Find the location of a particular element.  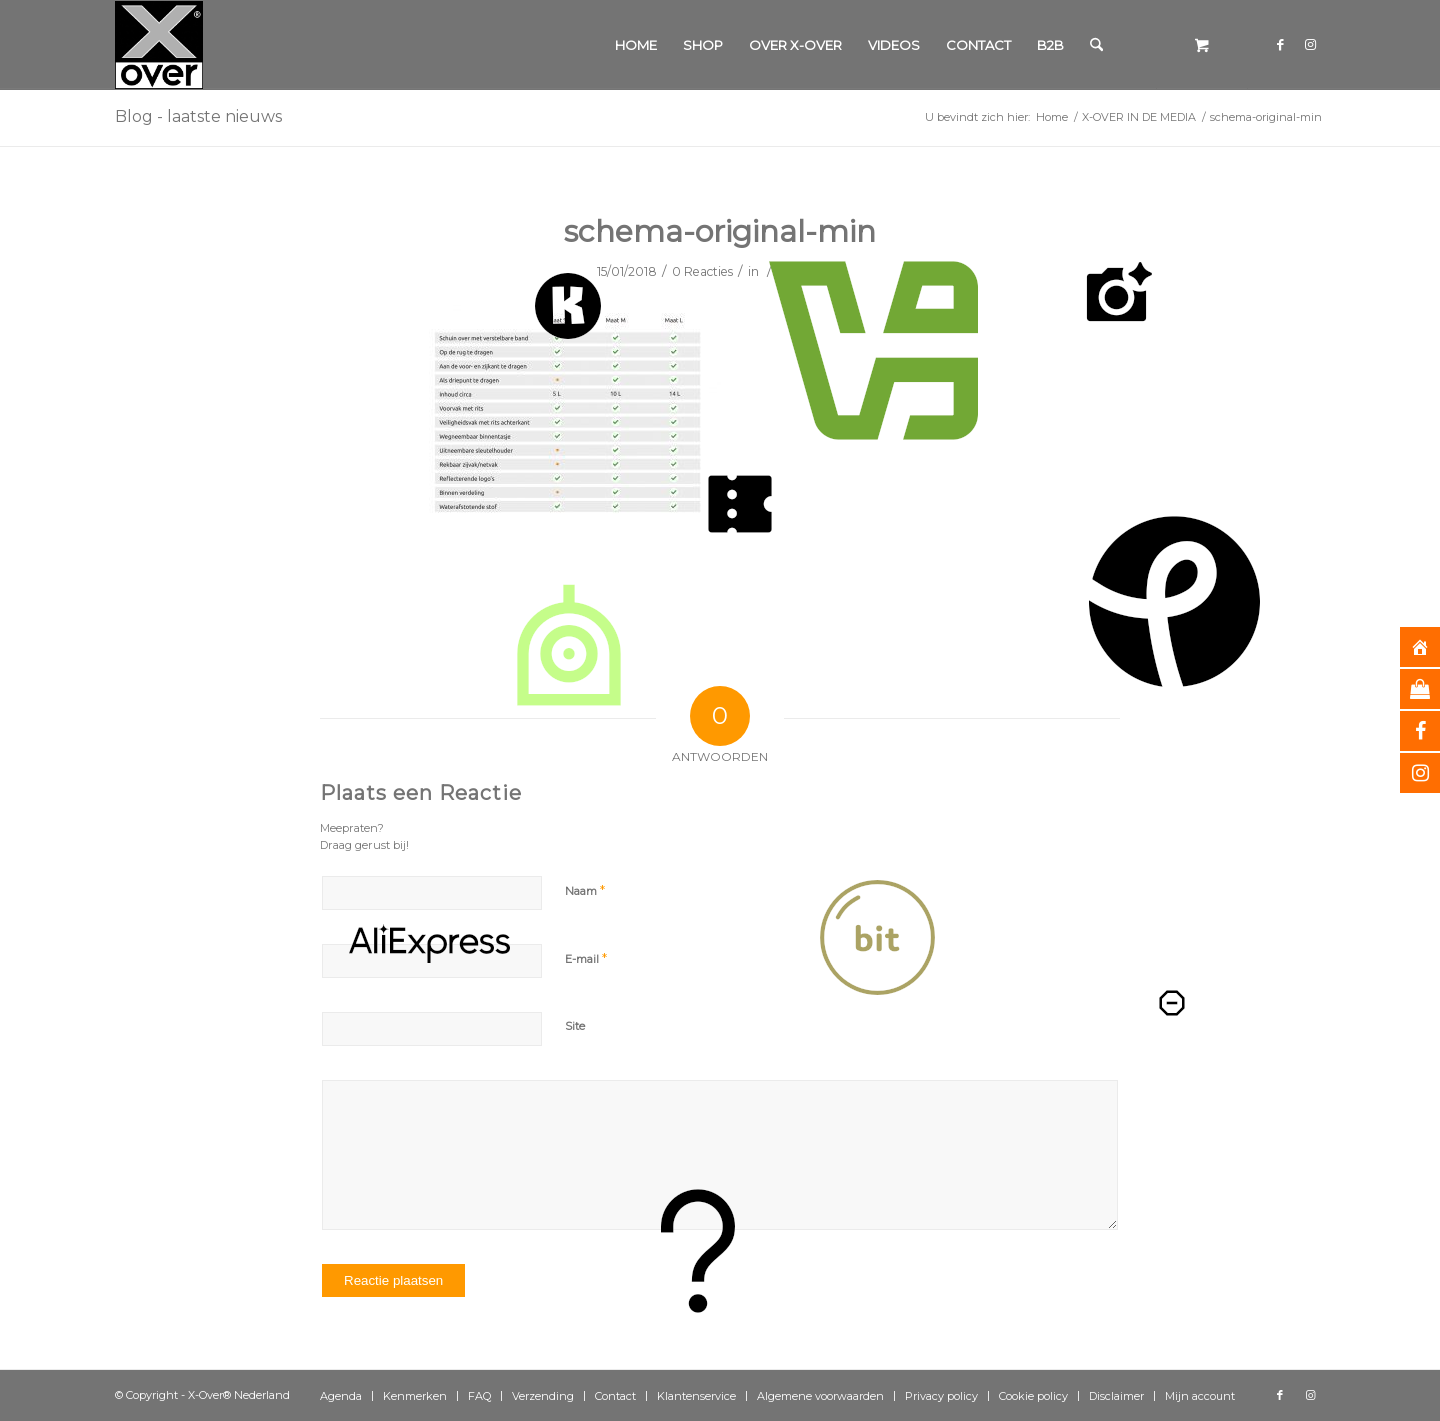

access help or support information is located at coordinates (698, 1251).